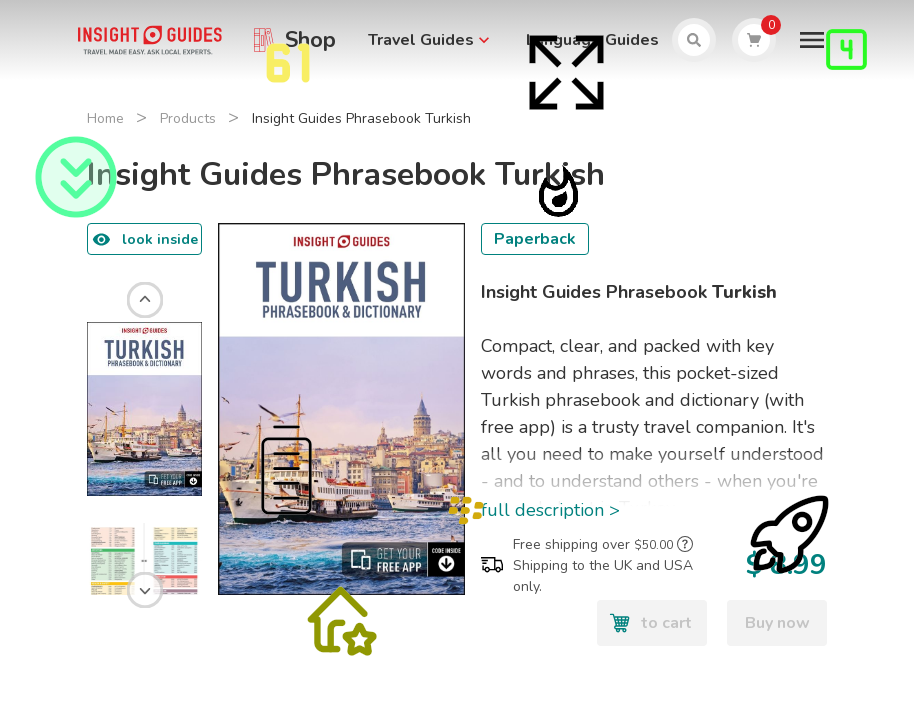 The image size is (914, 720). What do you see at coordinates (466, 510) in the screenshot?
I see `BlackBerry brand logo` at bounding box center [466, 510].